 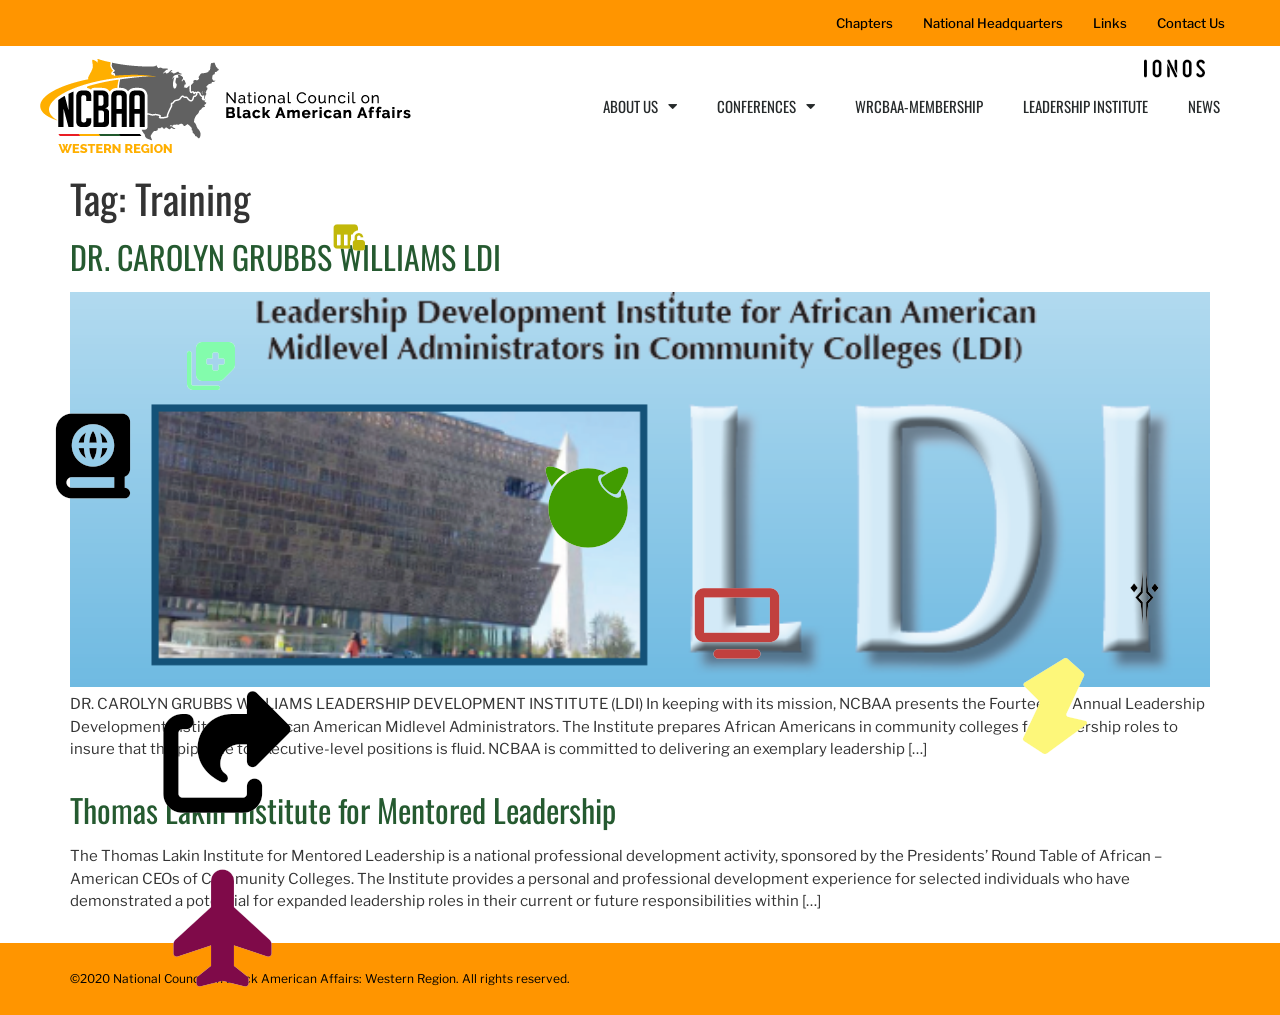 What do you see at coordinates (737, 621) in the screenshot?
I see `open tv or video streaming app` at bounding box center [737, 621].